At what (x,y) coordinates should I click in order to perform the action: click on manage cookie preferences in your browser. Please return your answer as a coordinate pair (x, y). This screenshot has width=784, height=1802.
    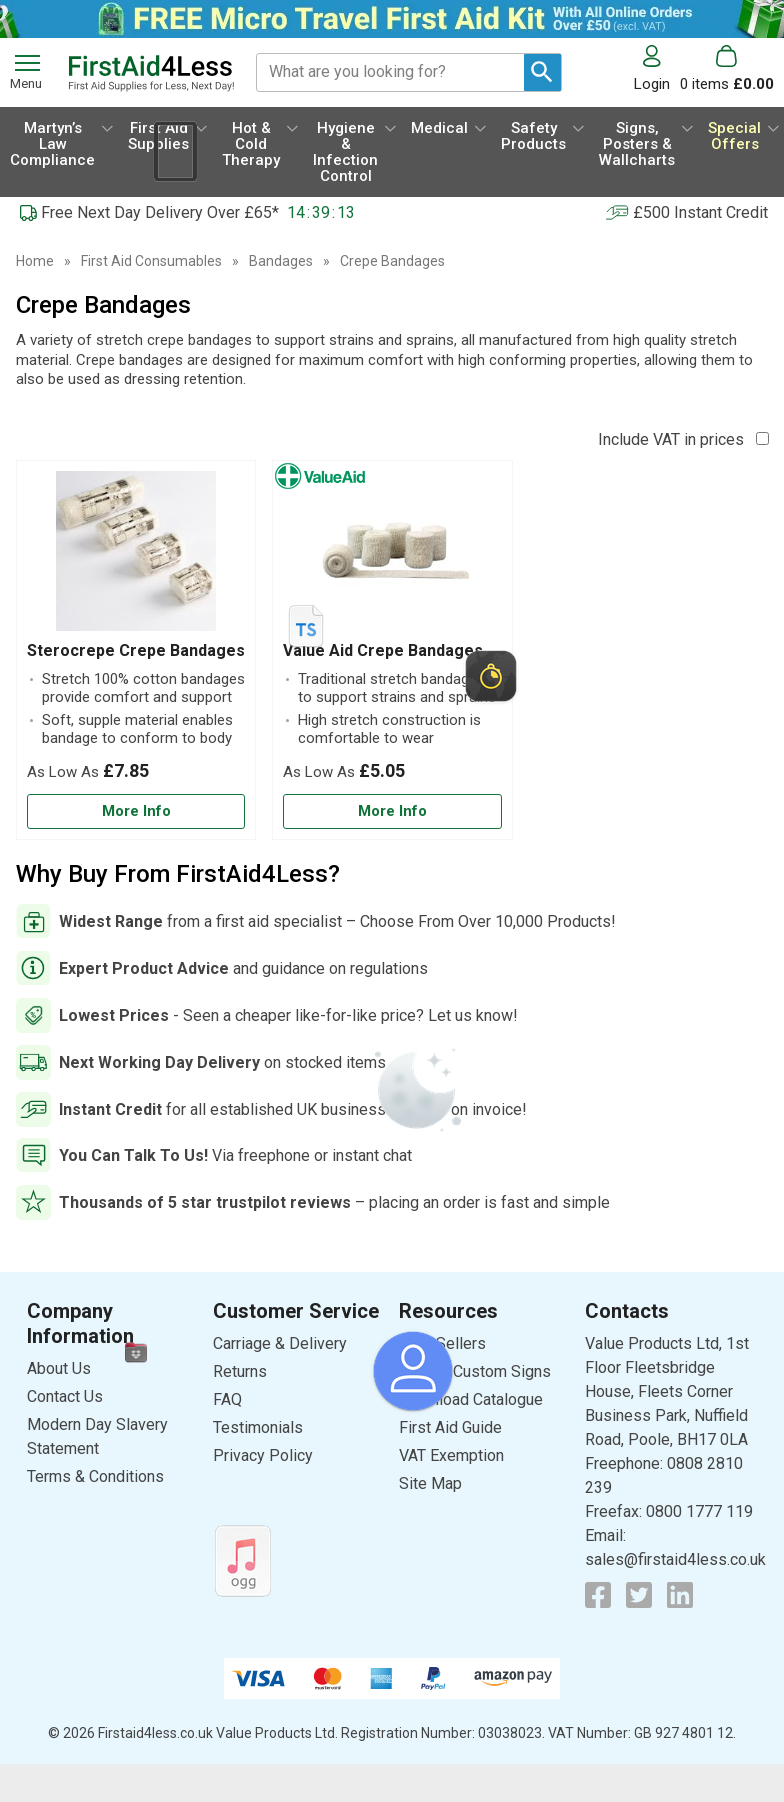
    Looking at the image, I should click on (491, 677).